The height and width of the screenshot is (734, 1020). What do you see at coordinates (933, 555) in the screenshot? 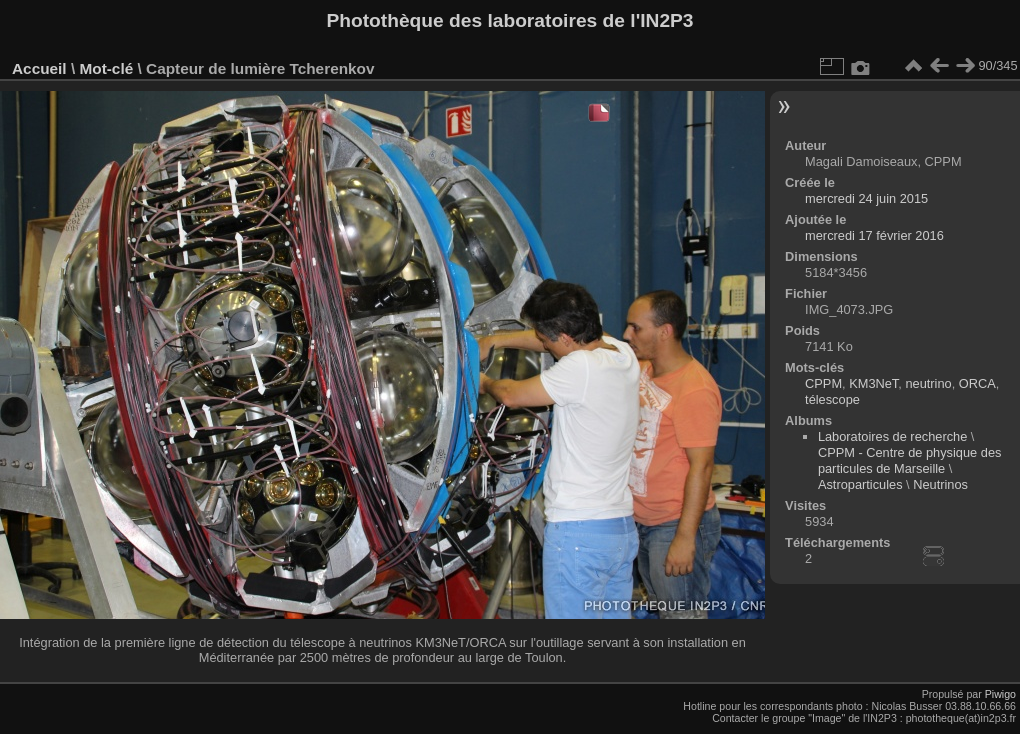
I see `access system tweaks and customization settings` at bounding box center [933, 555].